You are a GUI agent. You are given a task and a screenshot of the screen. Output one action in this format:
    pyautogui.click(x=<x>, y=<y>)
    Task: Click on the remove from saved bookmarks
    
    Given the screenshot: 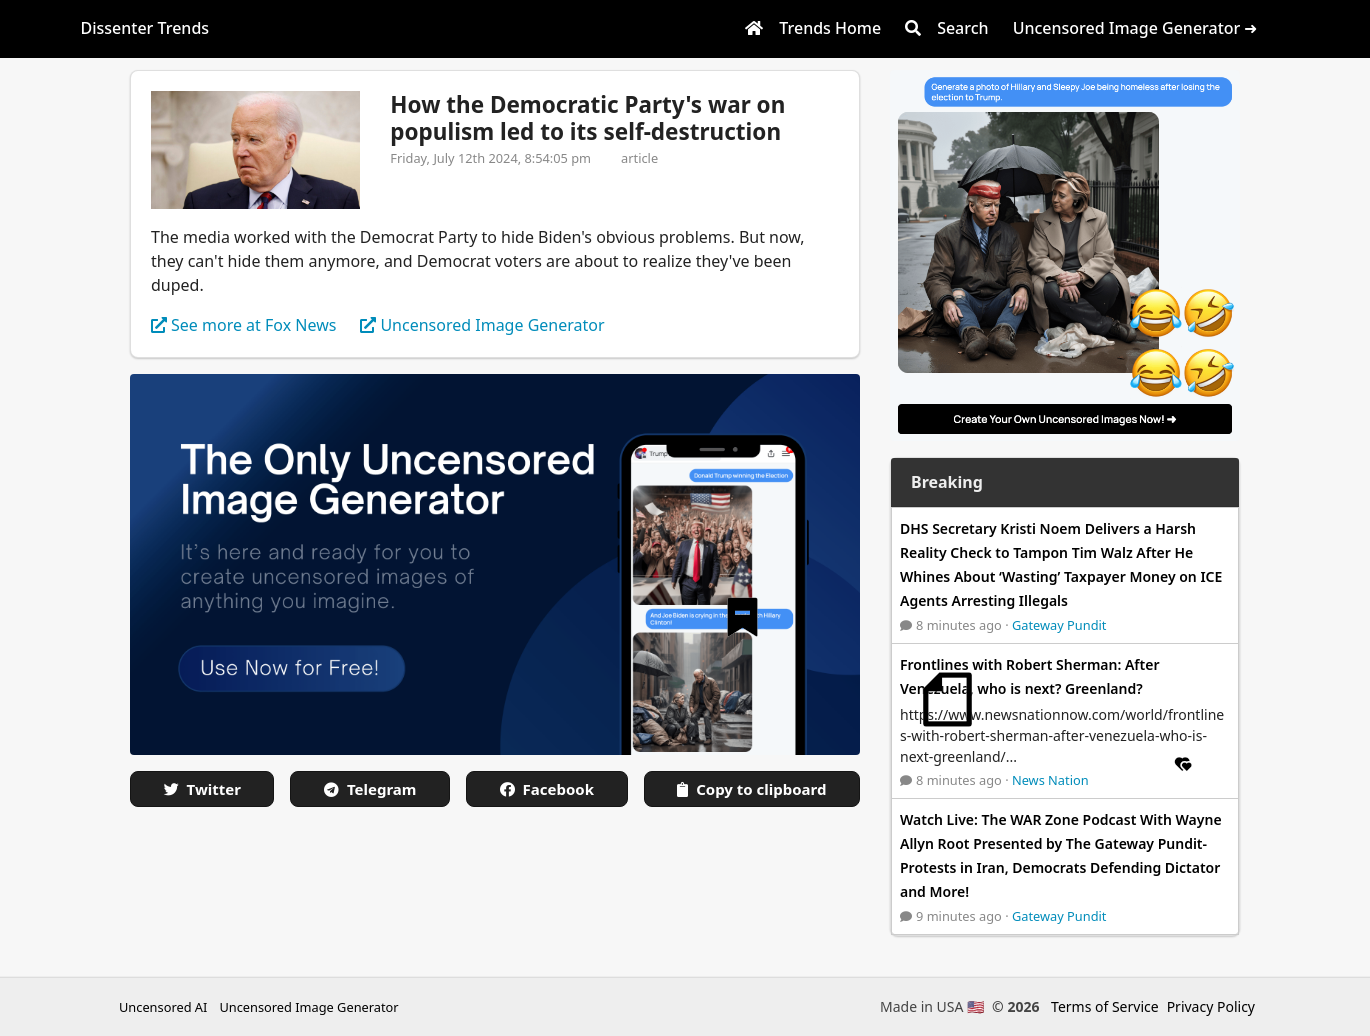 What is the action you would take?
    pyautogui.click(x=742, y=616)
    